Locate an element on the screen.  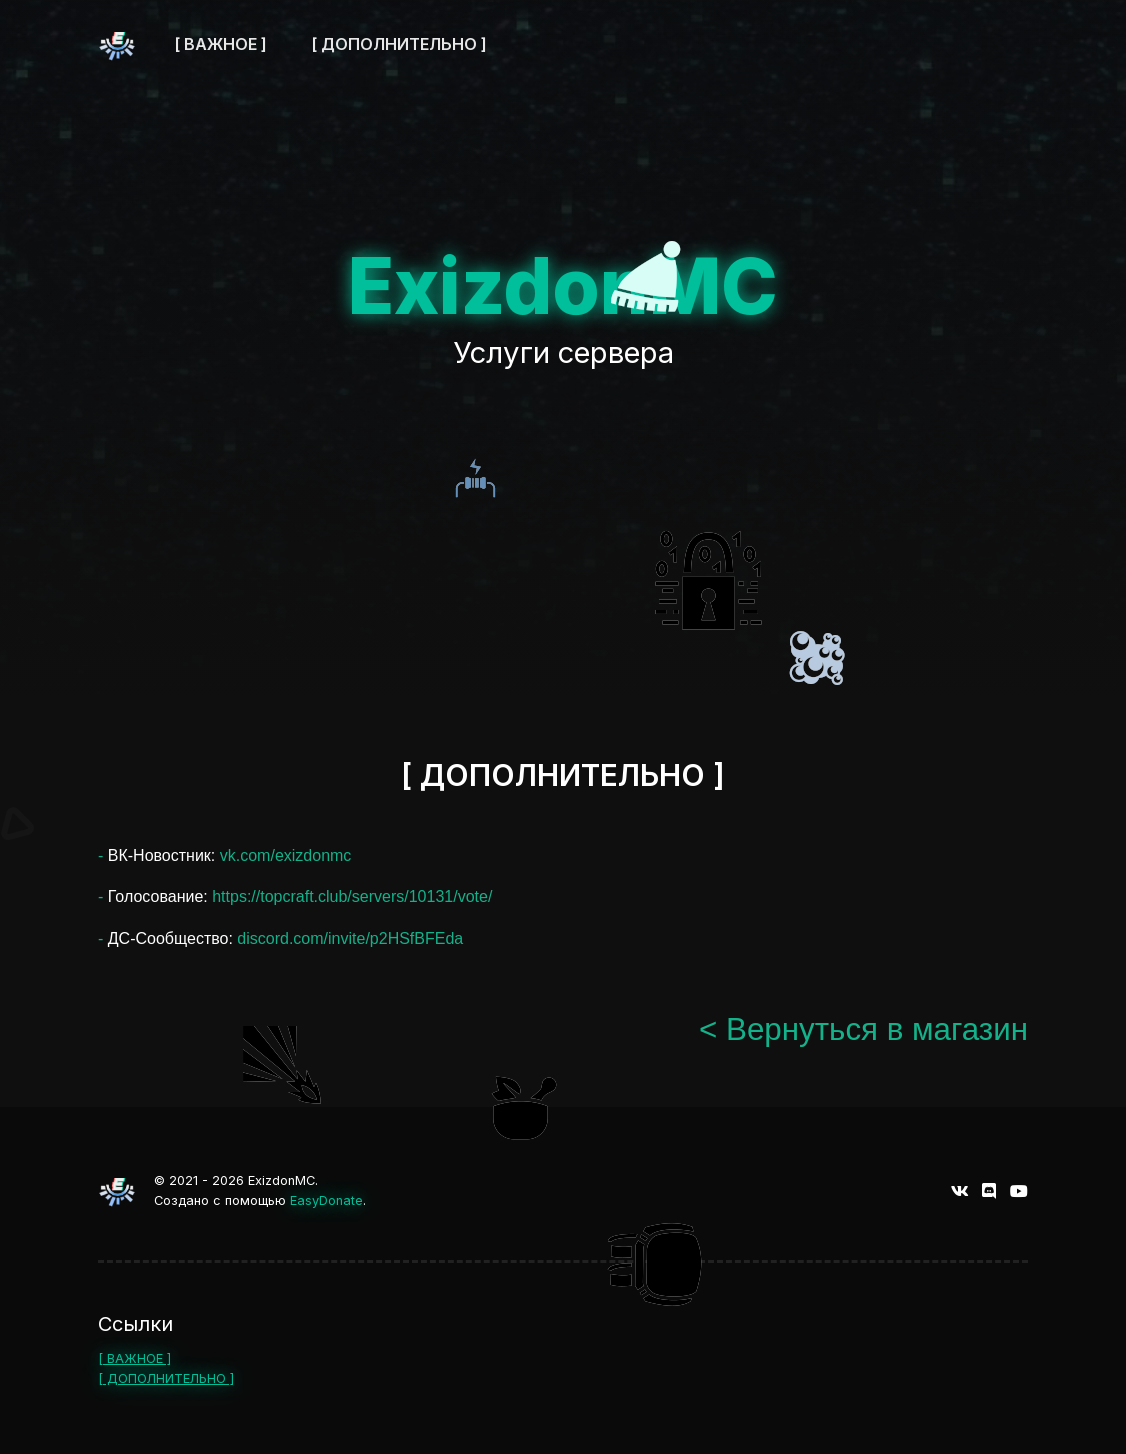
indicates electrical resistance or interrupted current flow is located at coordinates (475, 477).